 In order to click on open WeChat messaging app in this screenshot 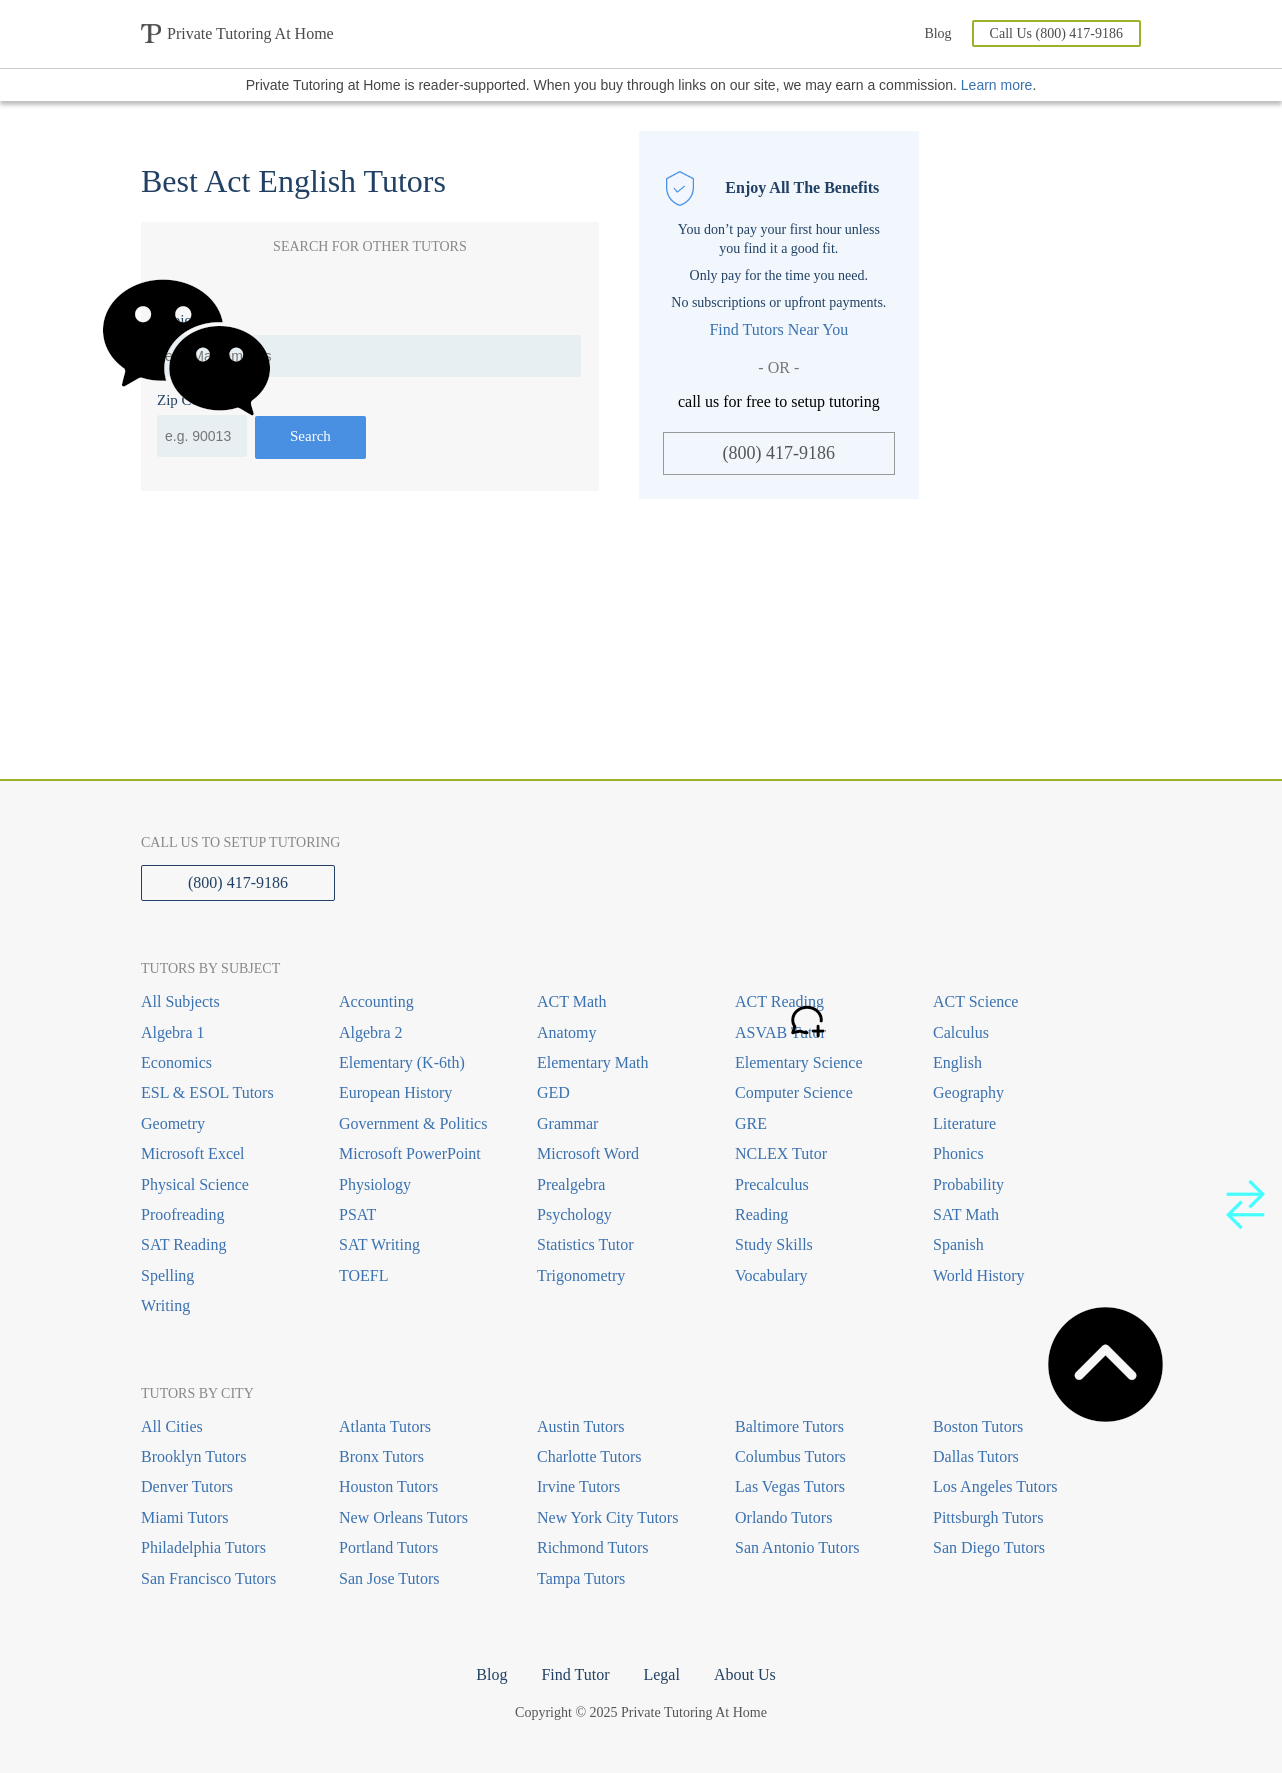, I will do `click(186, 347)`.